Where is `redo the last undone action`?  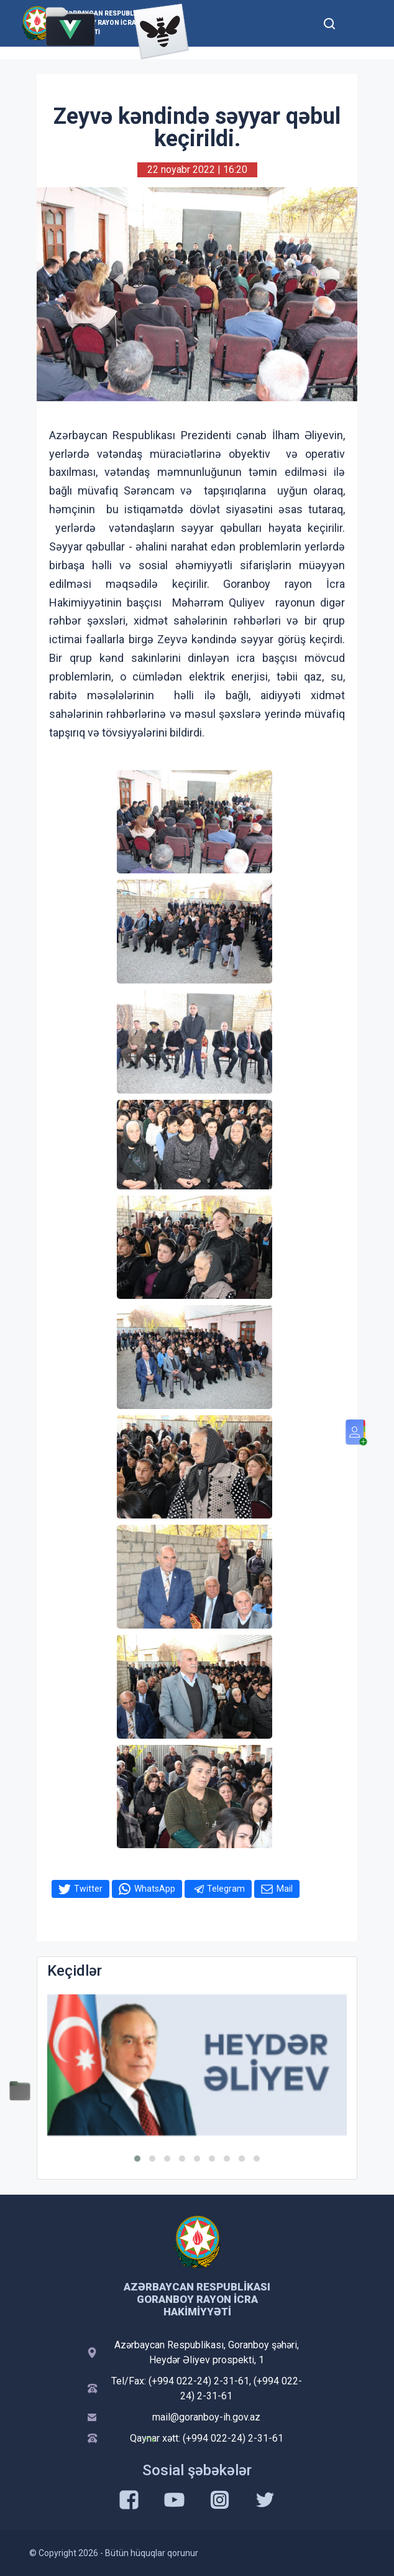
redo the last undone action is located at coordinates (149, 2439).